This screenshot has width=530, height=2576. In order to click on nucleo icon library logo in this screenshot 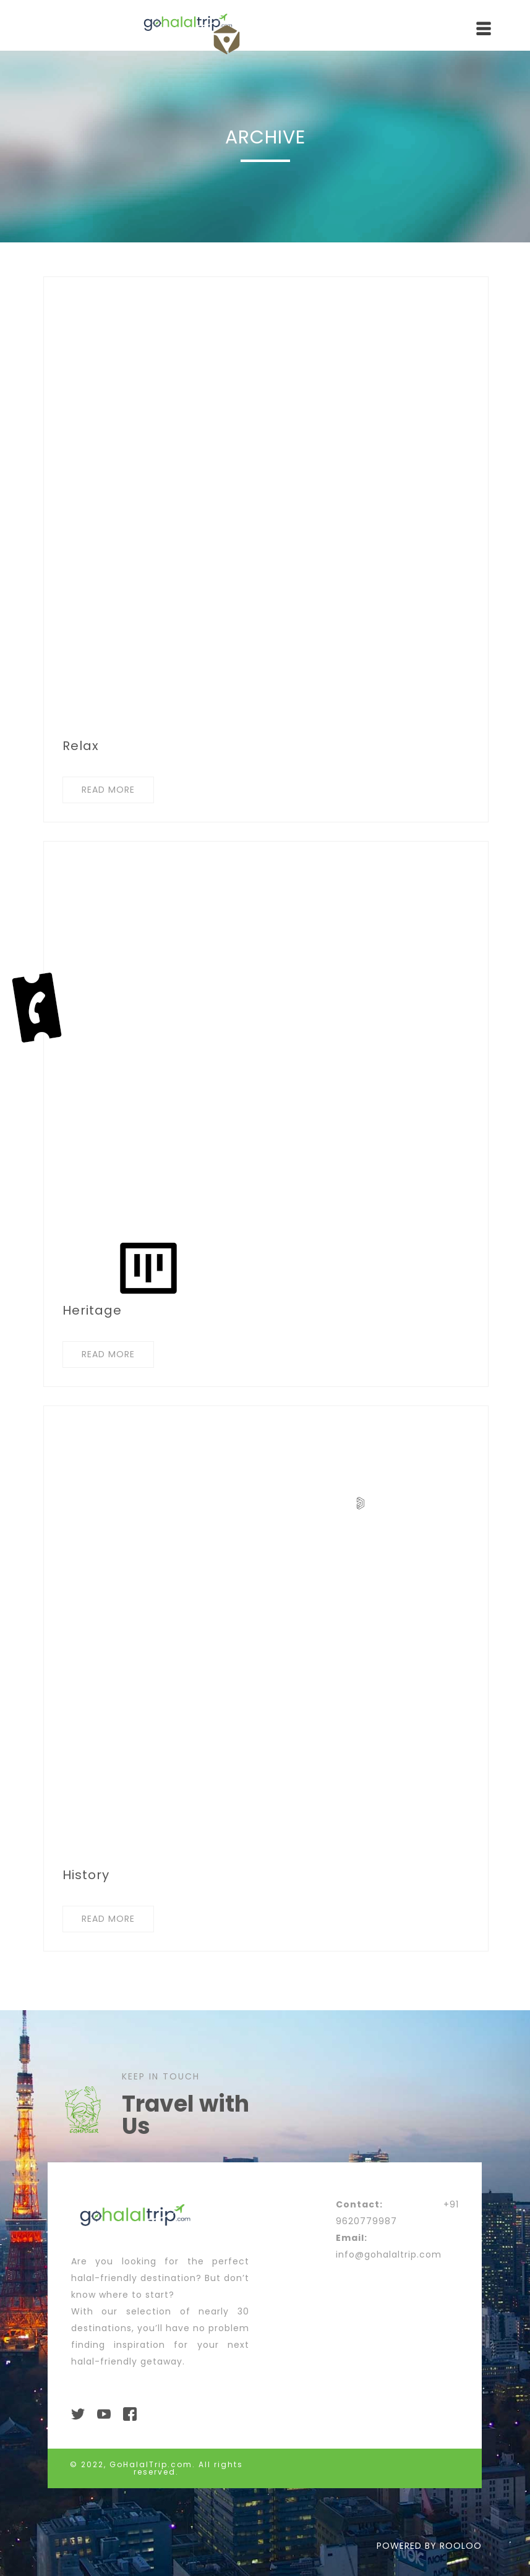, I will do `click(226, 40)`.